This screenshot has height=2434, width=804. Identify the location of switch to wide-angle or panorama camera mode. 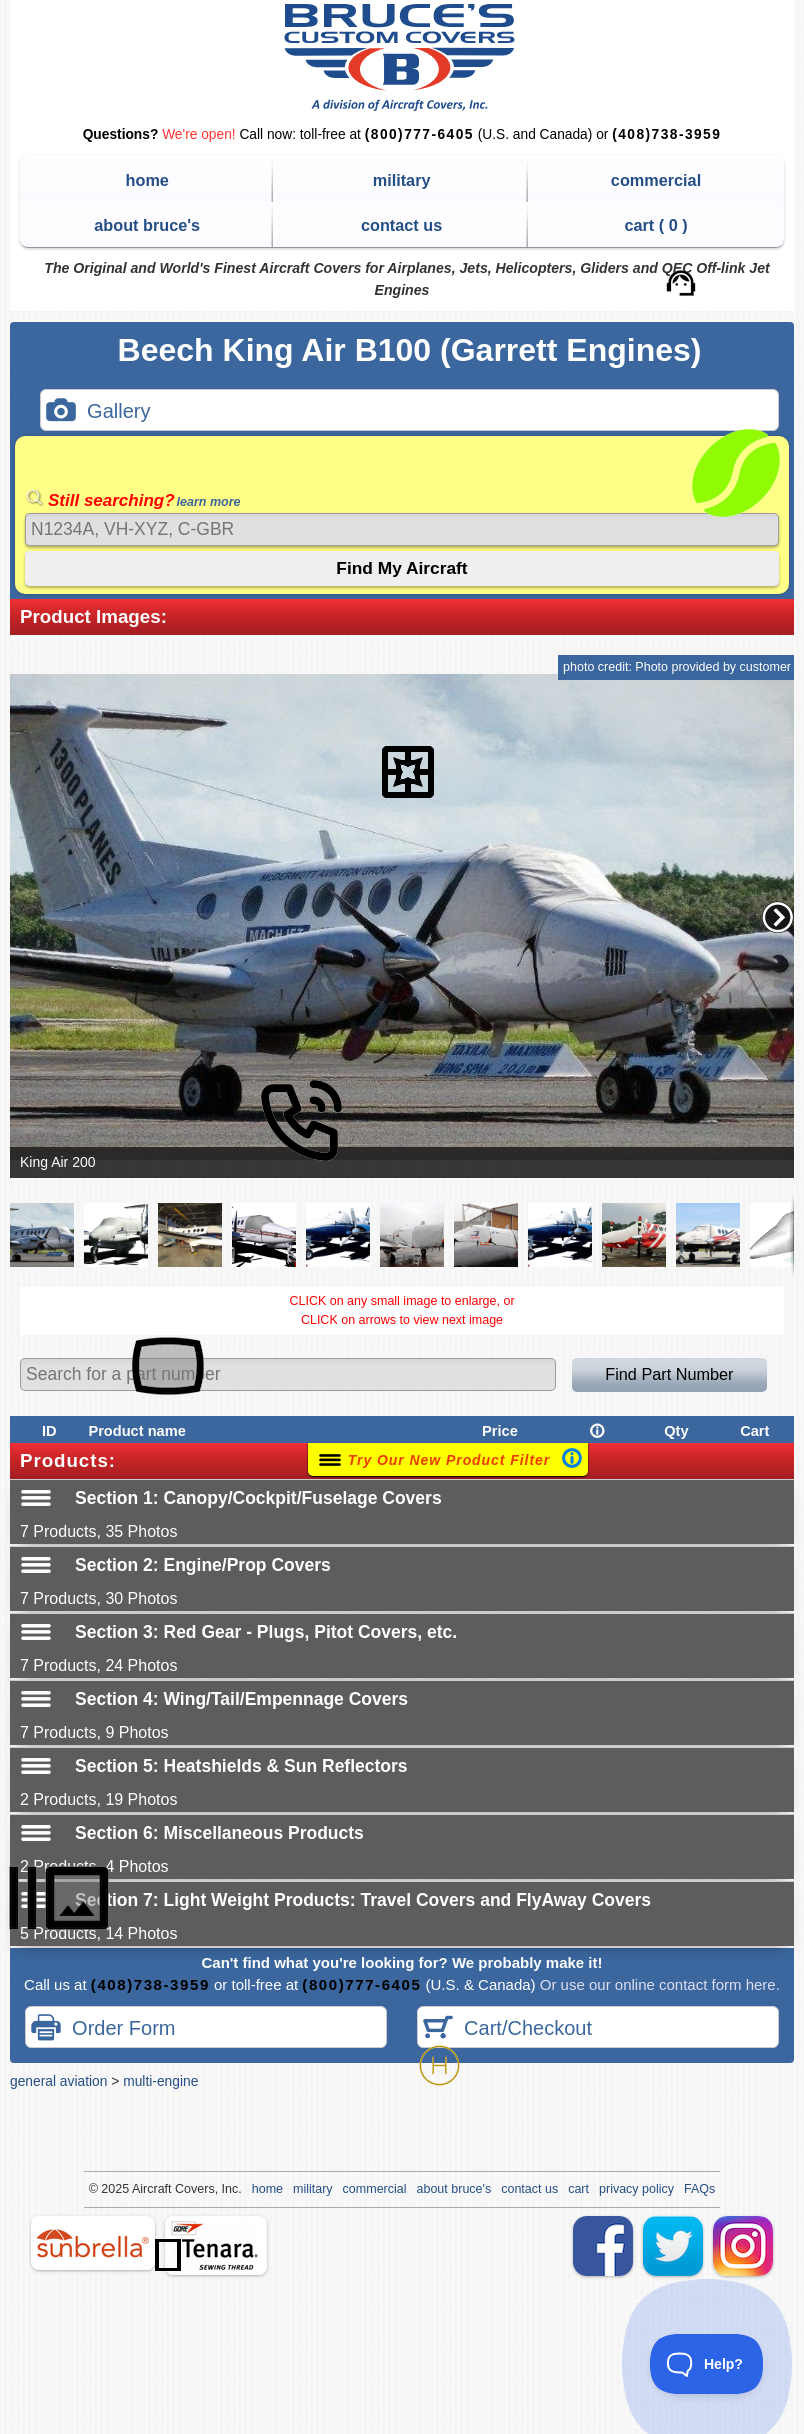
(168, 1366).